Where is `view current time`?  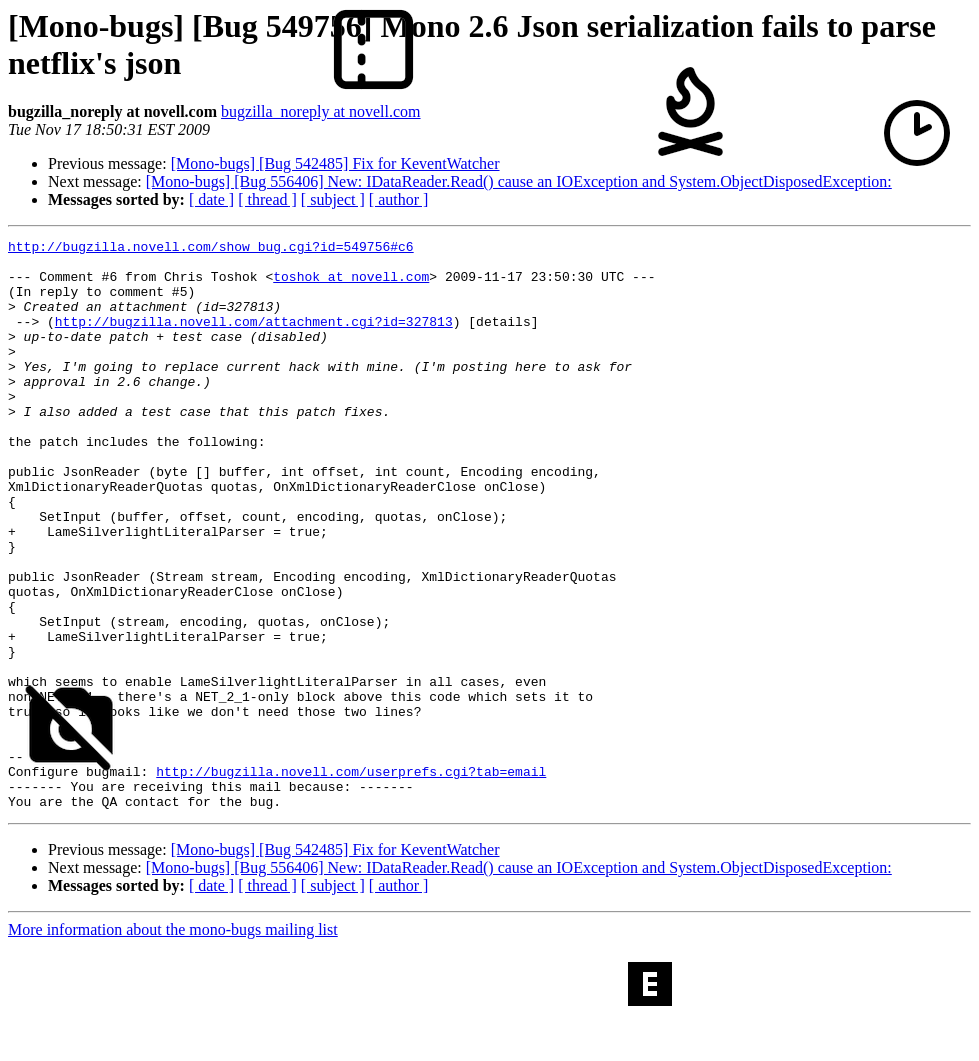
view current time is located at coordinates (917, 133).